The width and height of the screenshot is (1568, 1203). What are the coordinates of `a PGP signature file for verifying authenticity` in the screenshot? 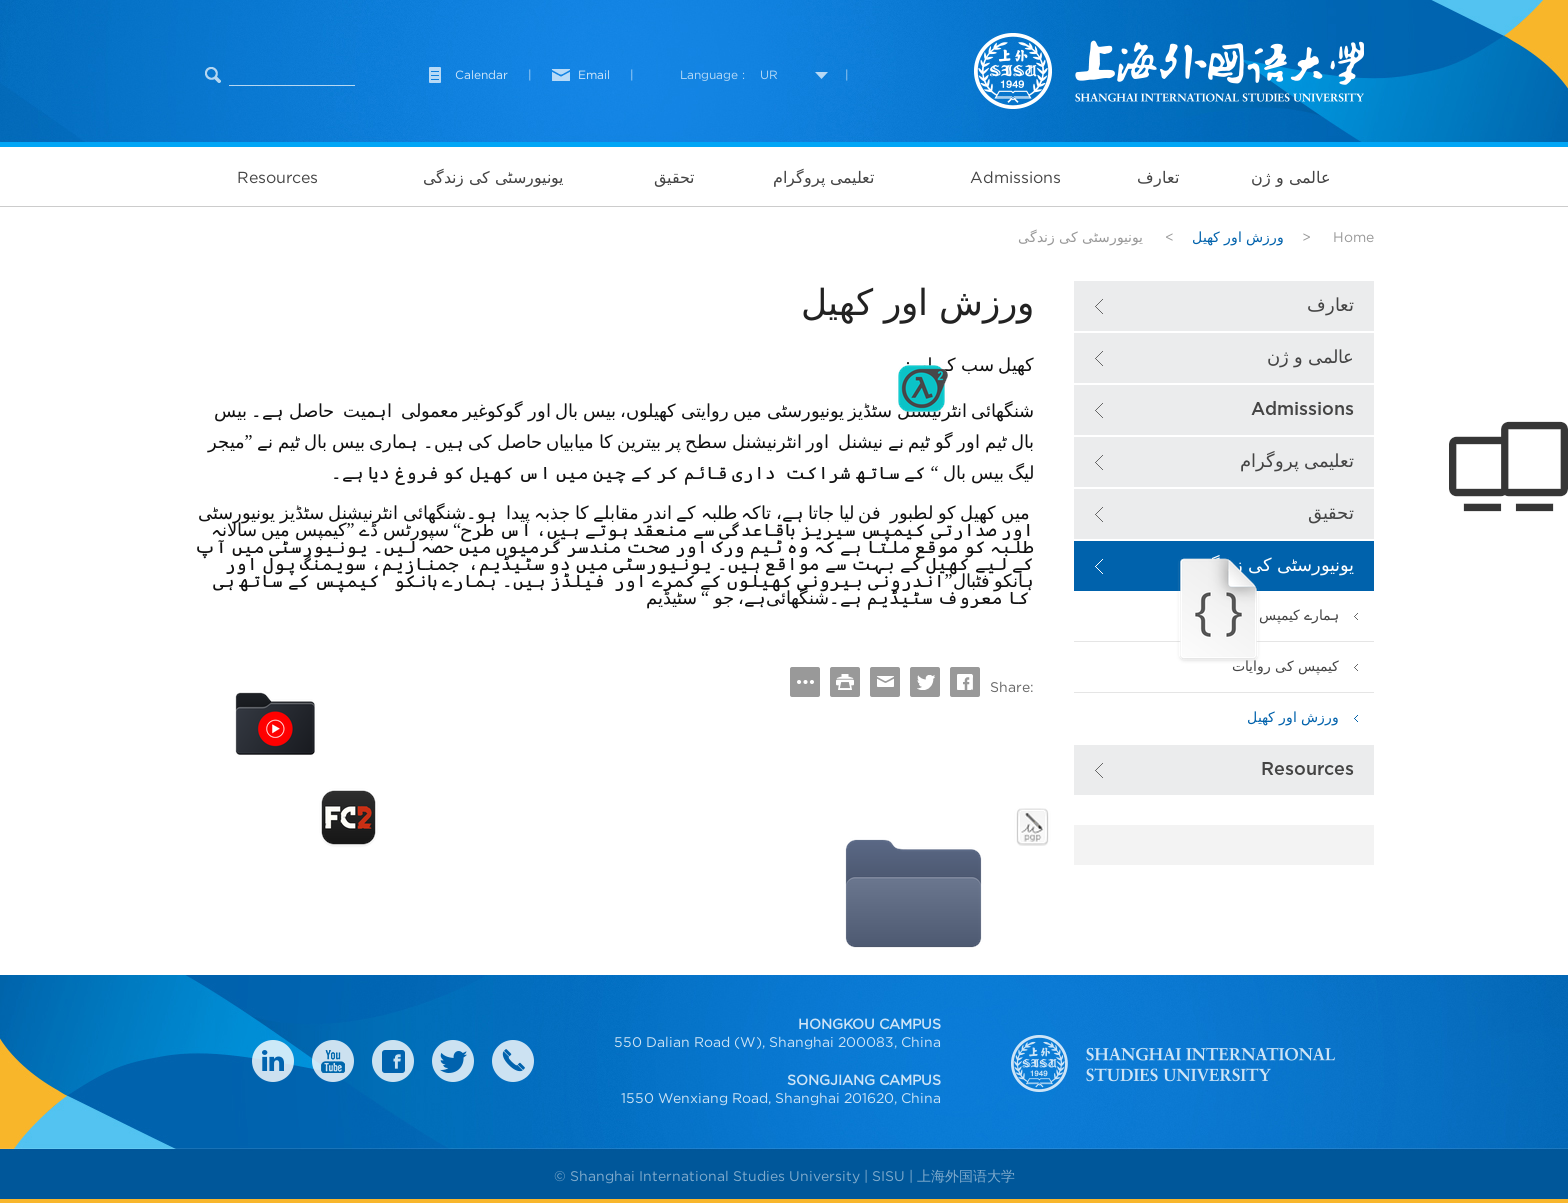 It's located at (1032, 826).